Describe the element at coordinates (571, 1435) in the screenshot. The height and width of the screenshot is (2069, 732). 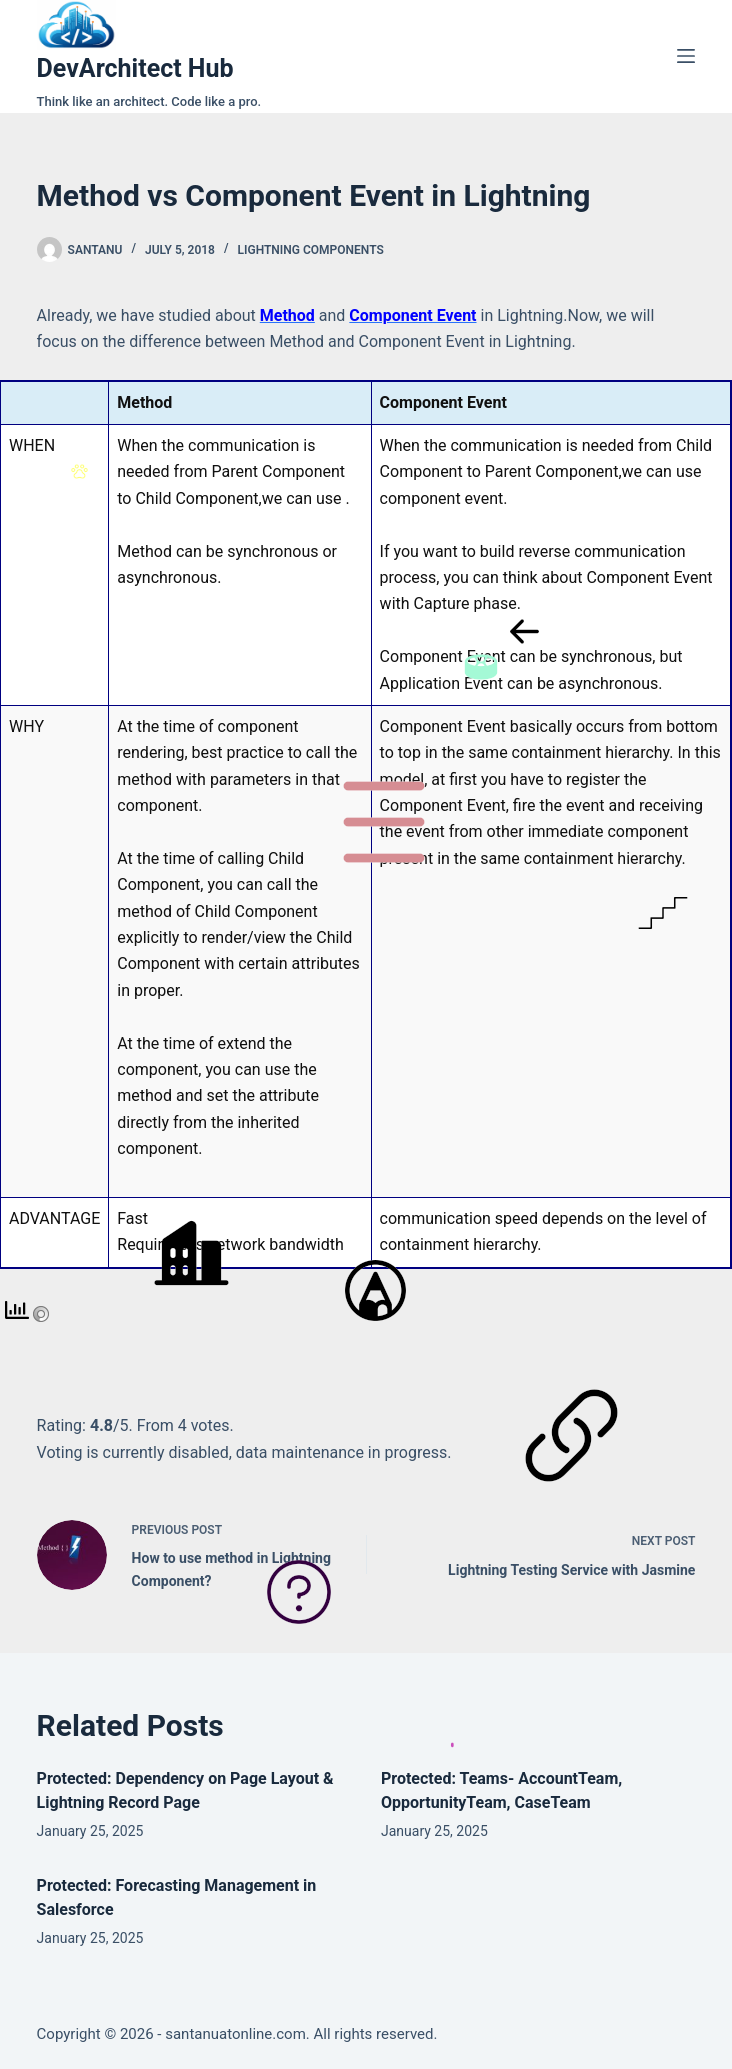
I see `copy or share a link` at that location.